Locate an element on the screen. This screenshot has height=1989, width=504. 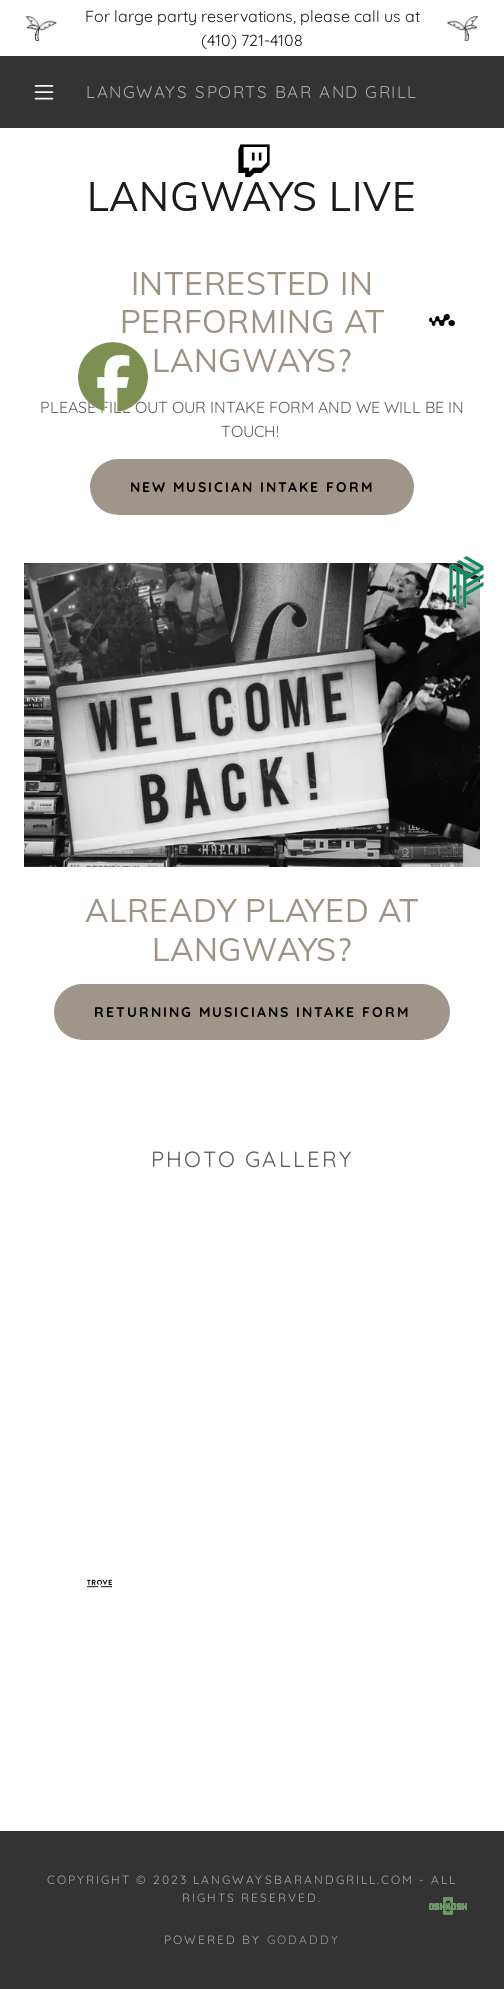
trove app or service logo is located at coordinates (99, 1583).